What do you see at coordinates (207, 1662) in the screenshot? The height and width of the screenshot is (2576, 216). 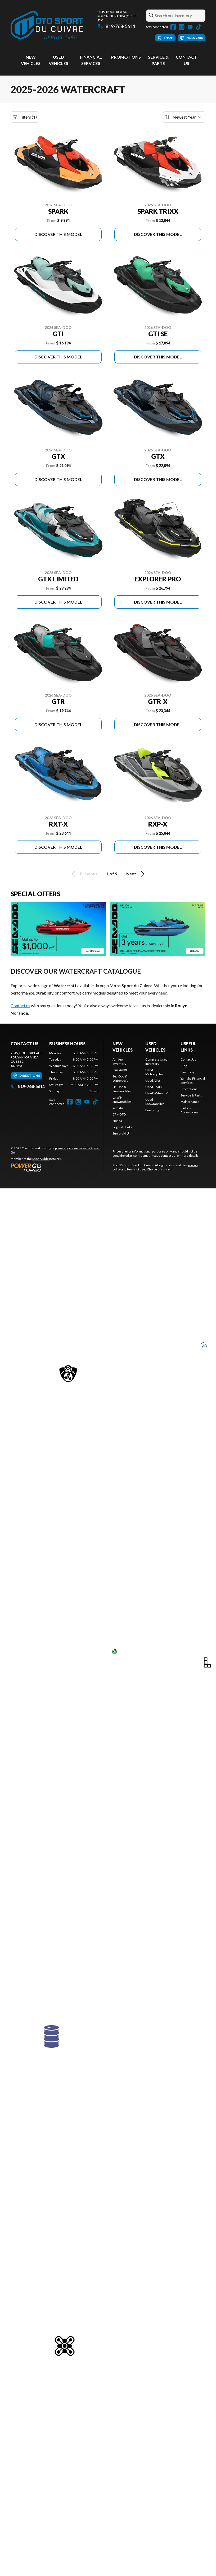 I see `indicates an L-shaped tetromino piece in a puzzle game` at bounding box center [207, 1662].